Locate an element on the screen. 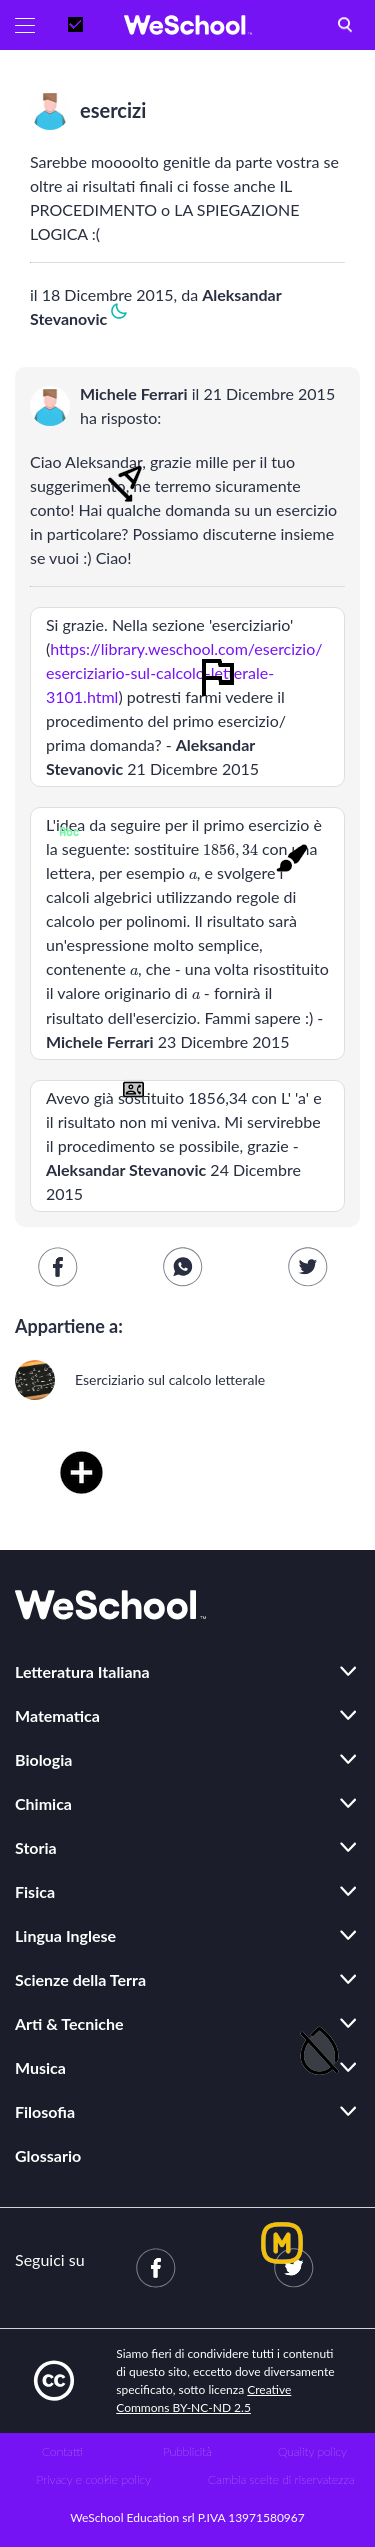 This screenshot has height=2547, width=375. flag or mark an item for follow-up is located at coordinates (217, 676).